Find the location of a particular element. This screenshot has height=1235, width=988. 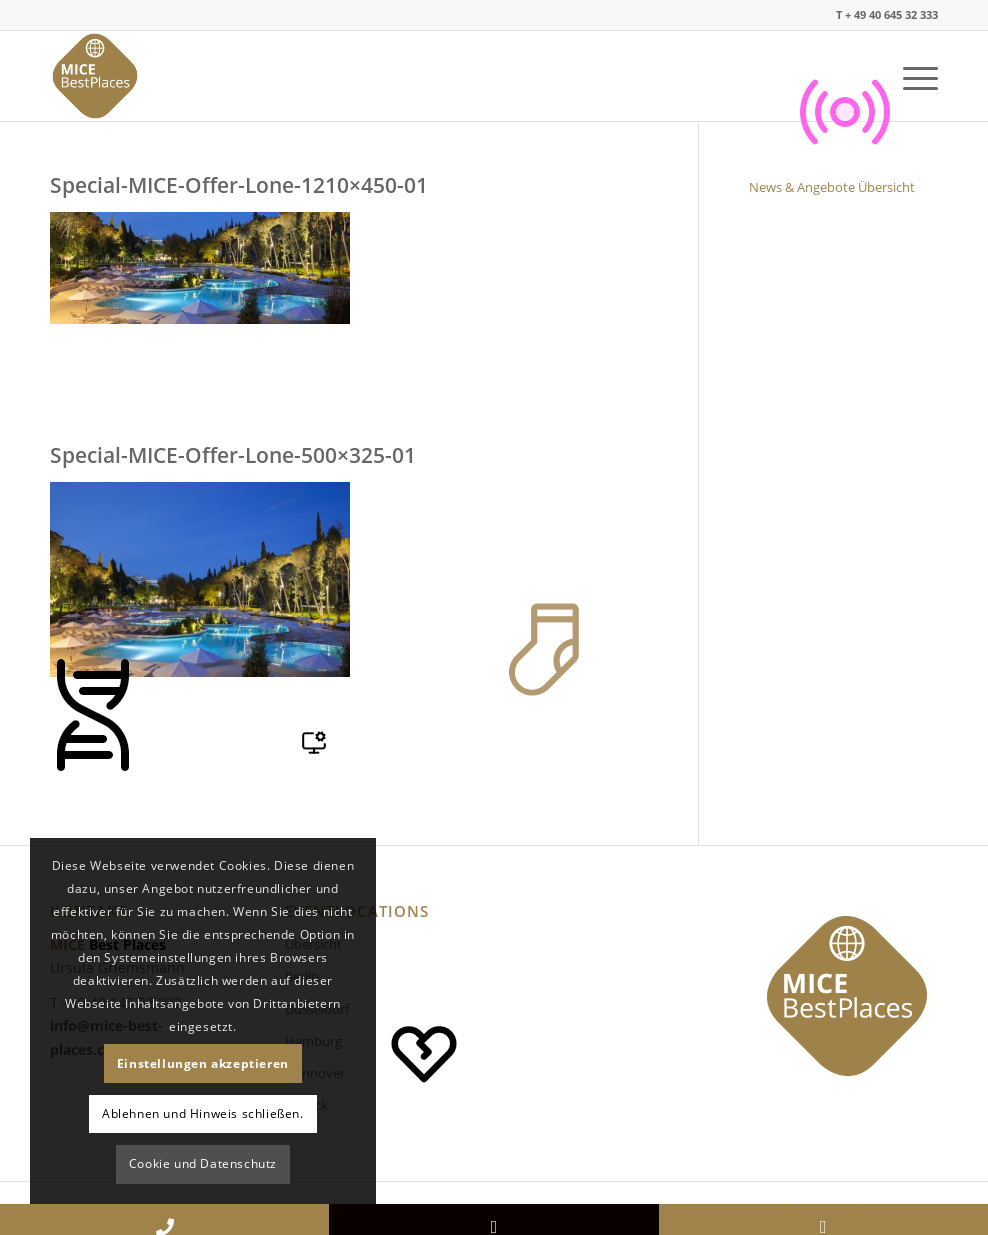

unlike or remove from favorites is located at coordinates (424, 1052).